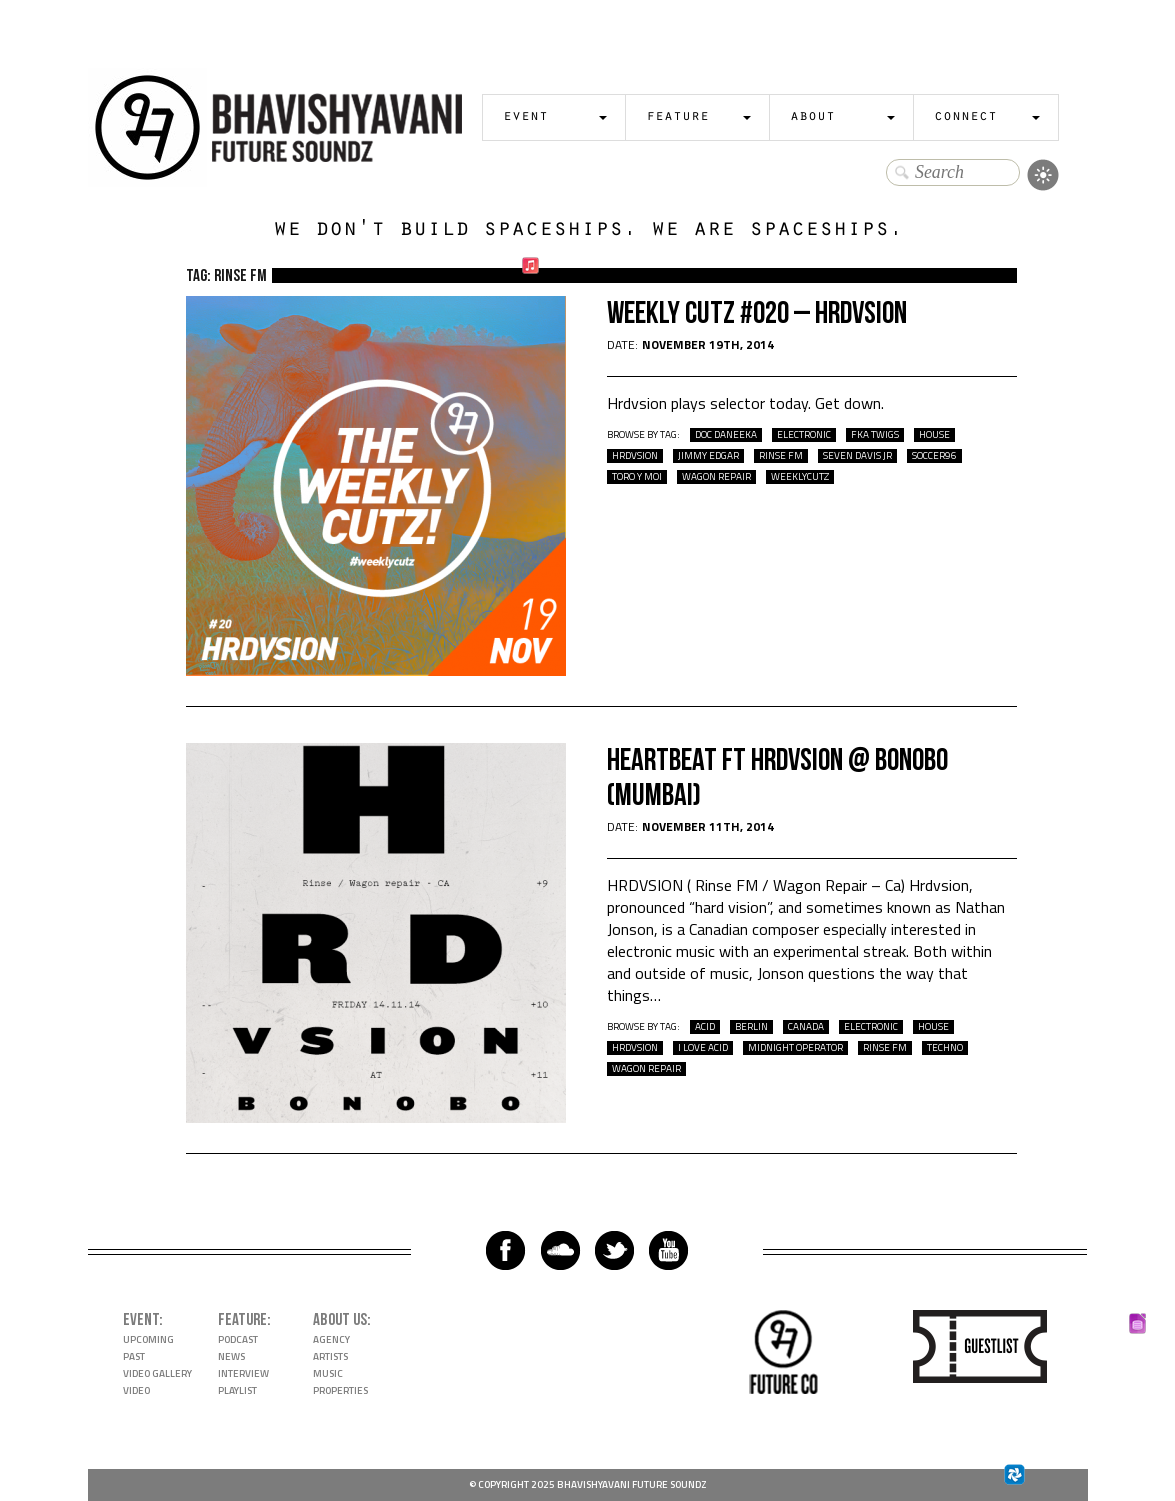  I want to click on open chakra linux distribution, so click(1014, 1474).